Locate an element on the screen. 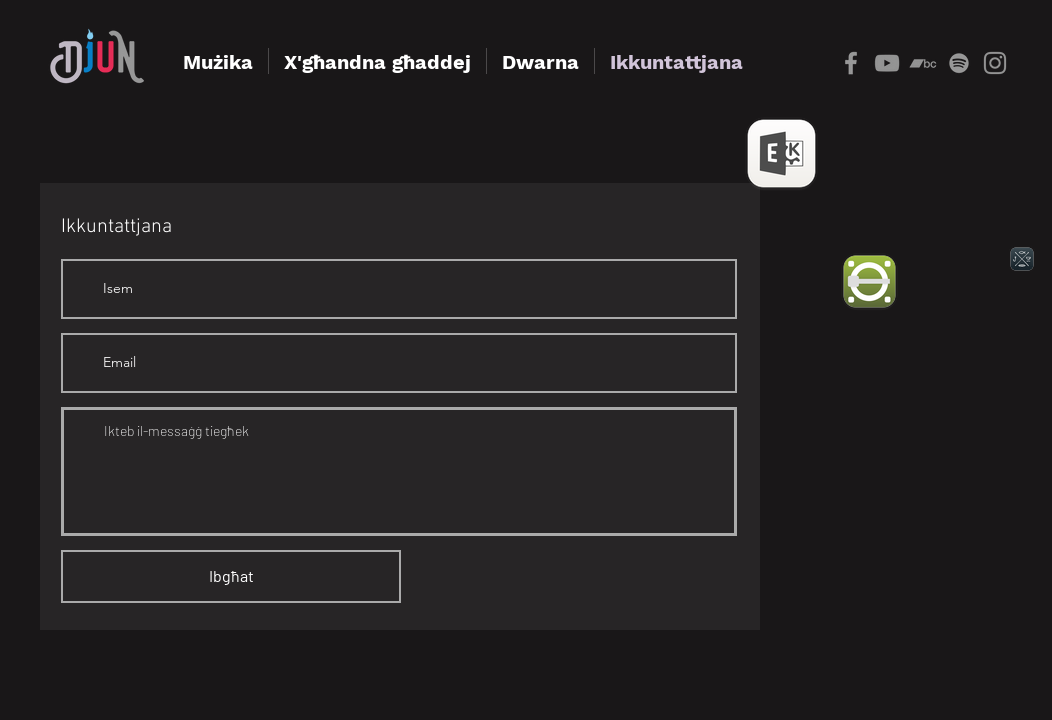  launch fishing planet game is located at coordinates (1022, 259).